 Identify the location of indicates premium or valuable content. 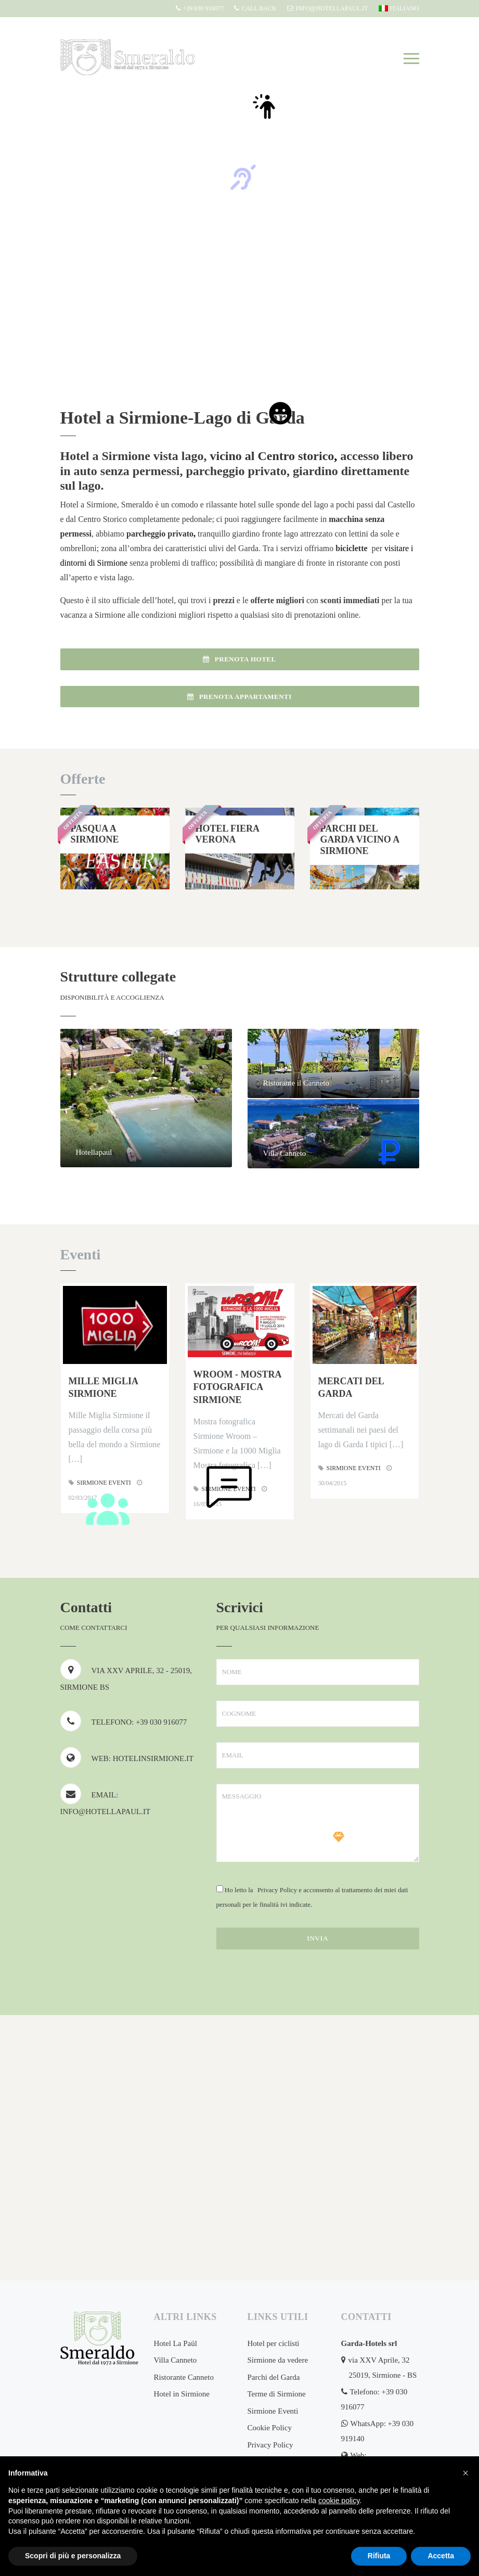
(339, 1837).